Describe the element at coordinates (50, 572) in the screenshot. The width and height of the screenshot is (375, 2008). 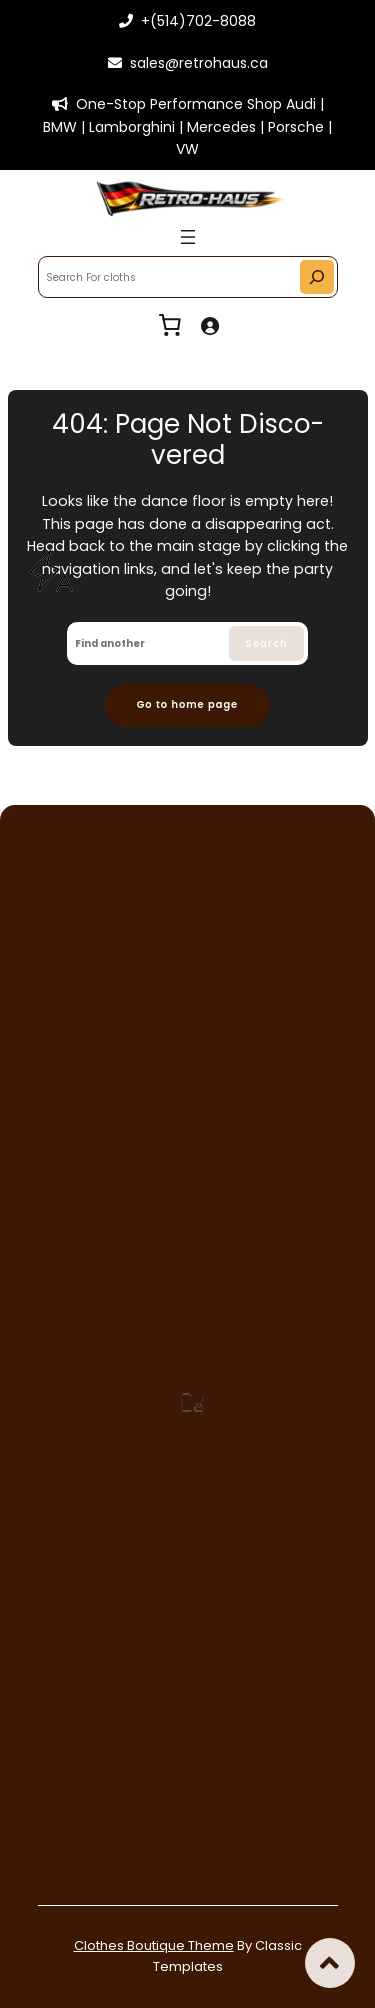
I see `toggle auto-flash mode for camera` at that location.